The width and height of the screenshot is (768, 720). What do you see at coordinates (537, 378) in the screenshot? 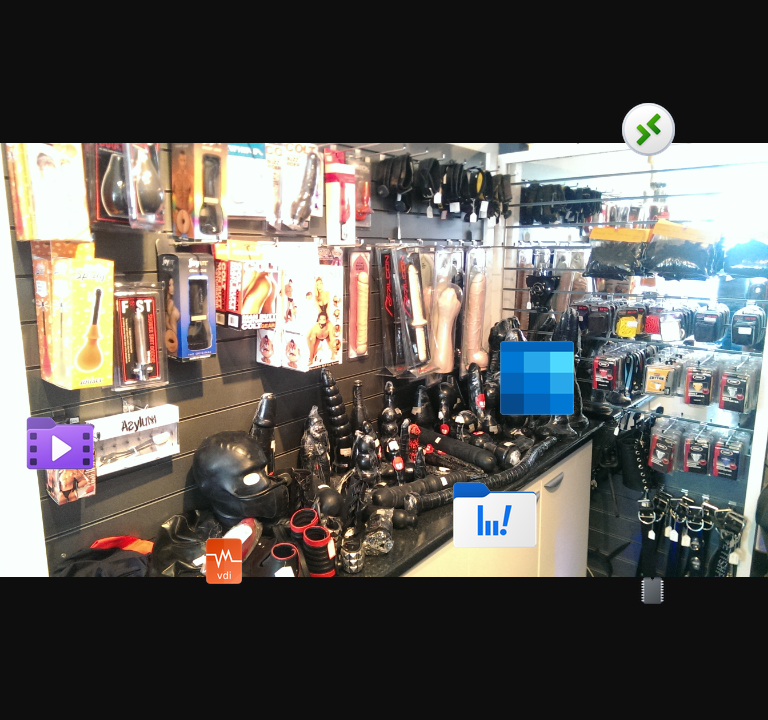
I see `open the calendar app` at bounding box center [537, 378].